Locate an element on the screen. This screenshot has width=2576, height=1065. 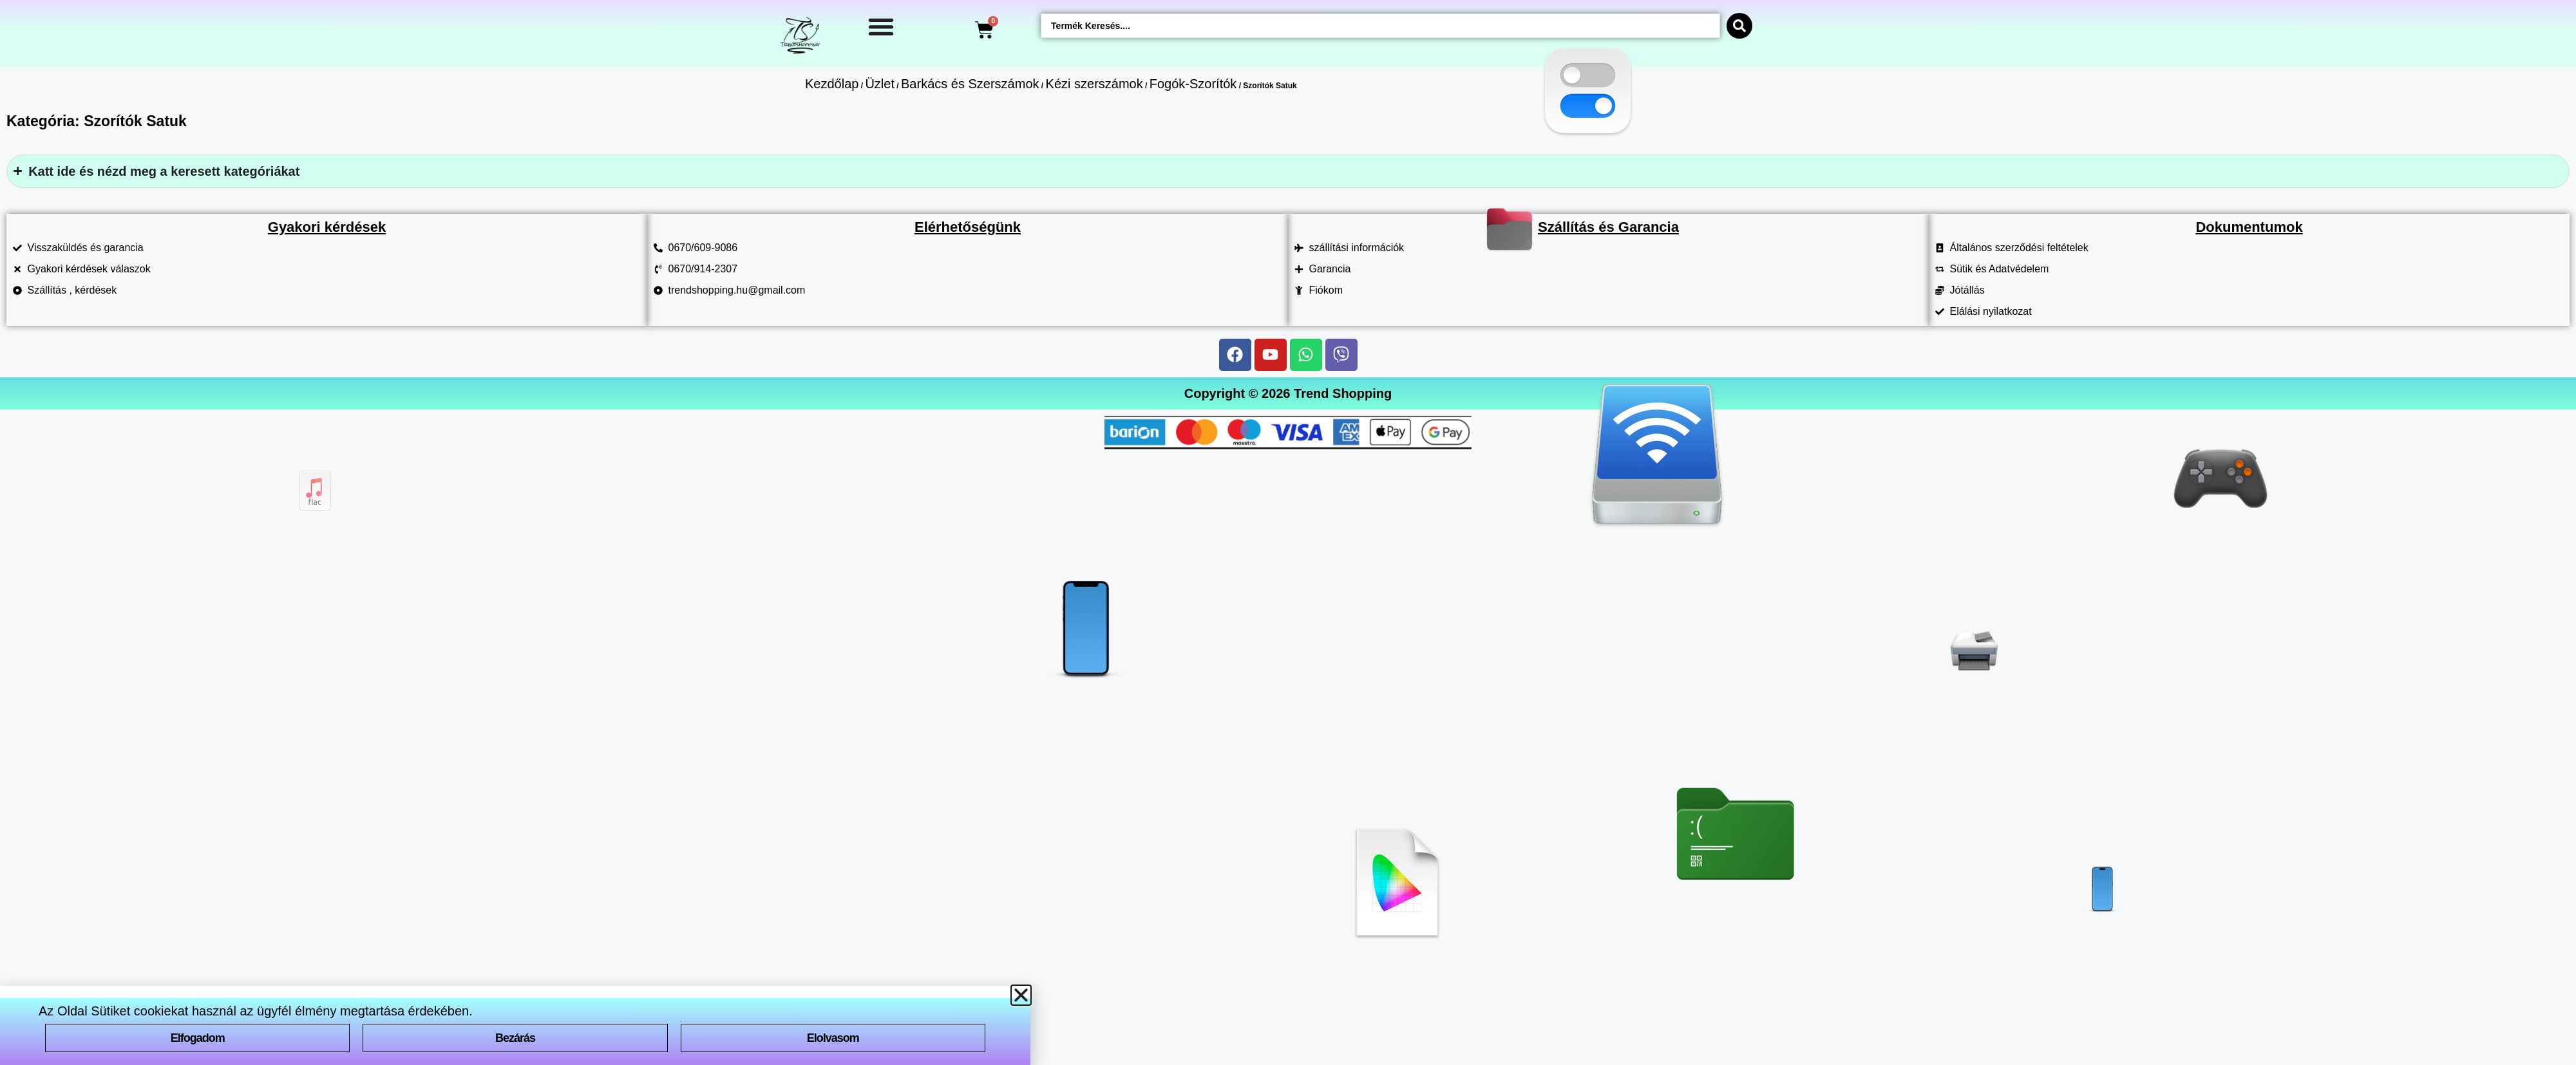
configure game controller settings is located at coordinates (2221, 478).